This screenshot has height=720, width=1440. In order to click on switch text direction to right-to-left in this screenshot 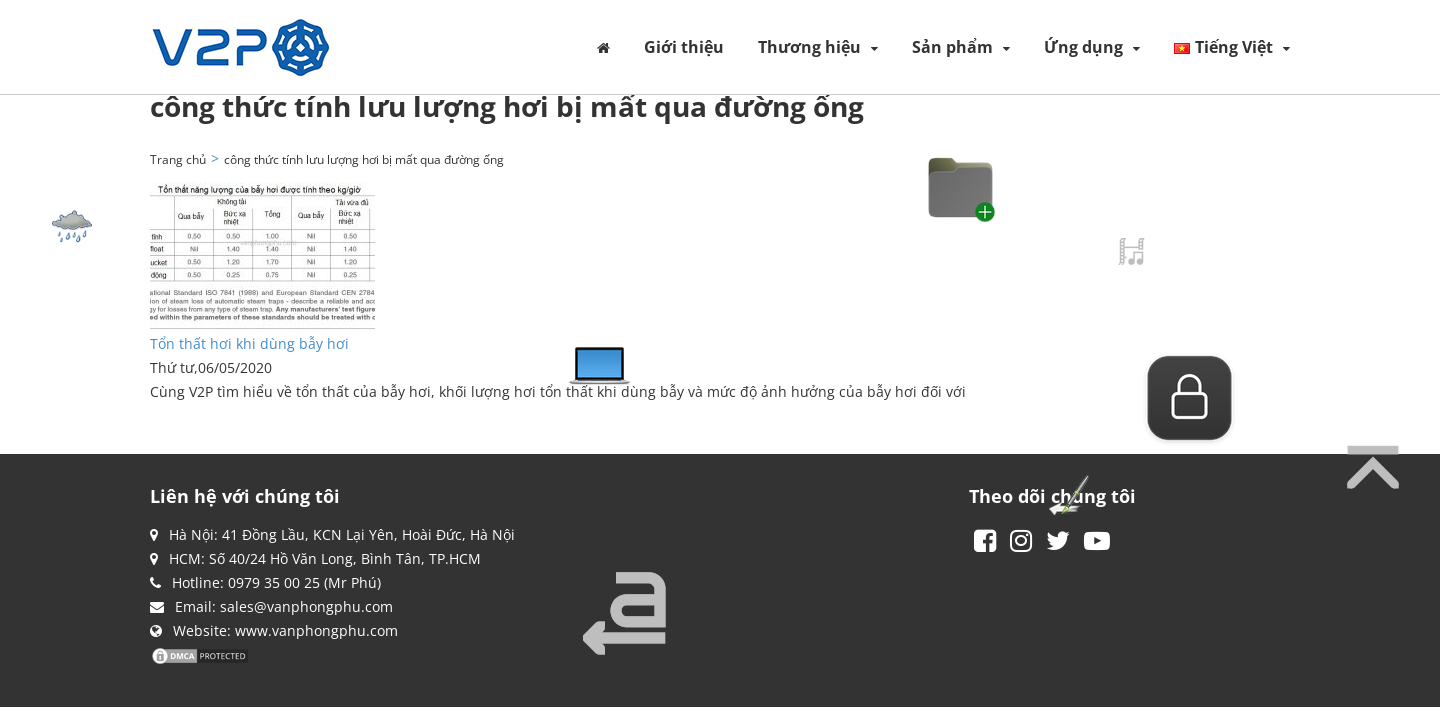, I will do `click(627, 616)`.